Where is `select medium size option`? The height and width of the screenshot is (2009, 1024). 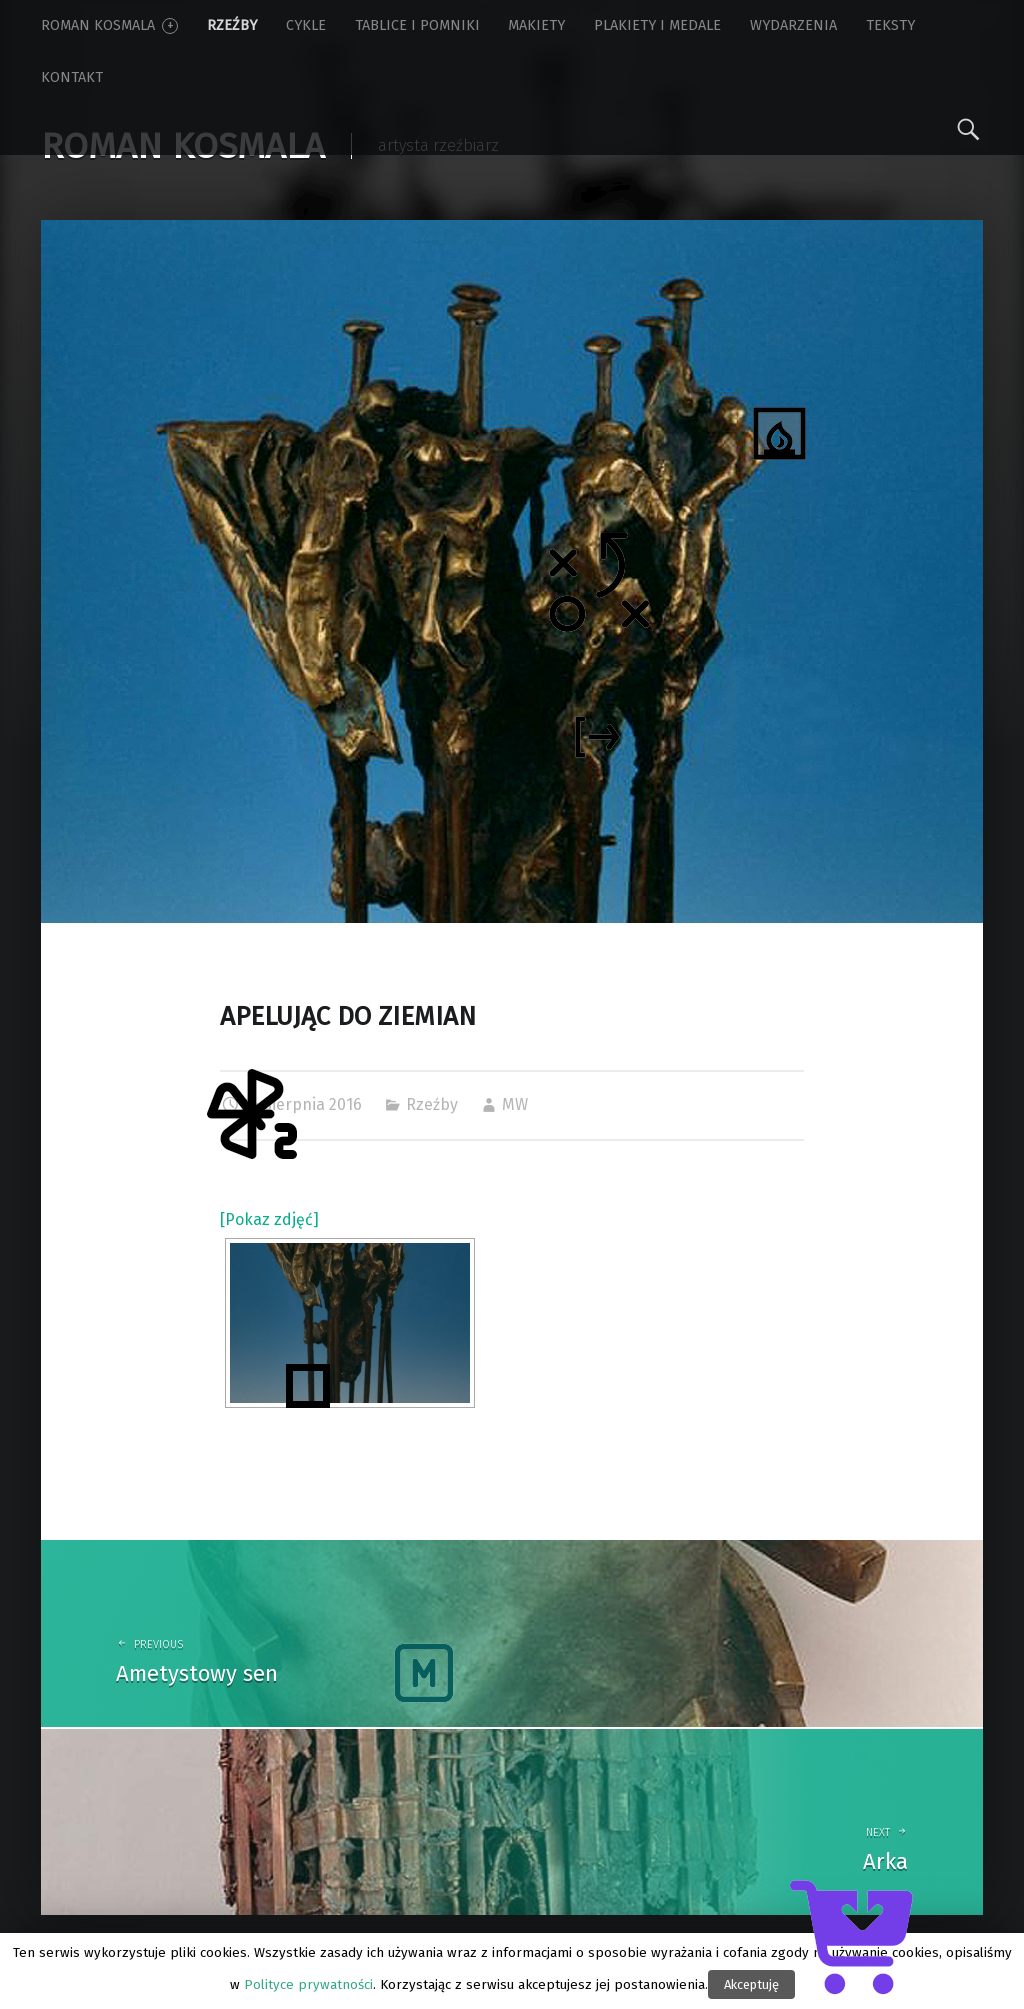 select medium size option is located at coordinates (424, 1673).